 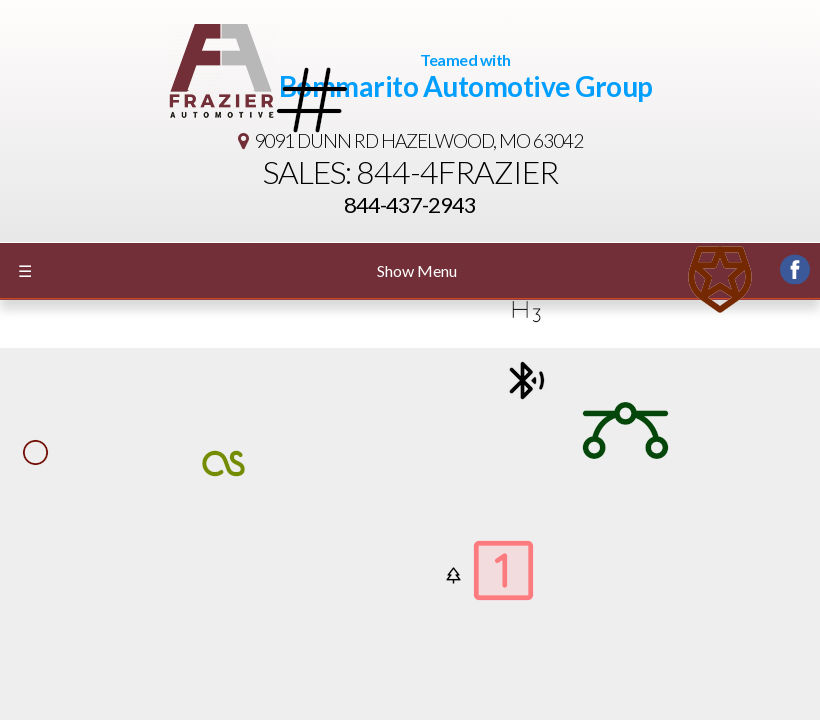 What do you see at coordinates (526, 380) in the screenshot?
I see `bluetooth audio device connected` at bounding box center [526, 380].